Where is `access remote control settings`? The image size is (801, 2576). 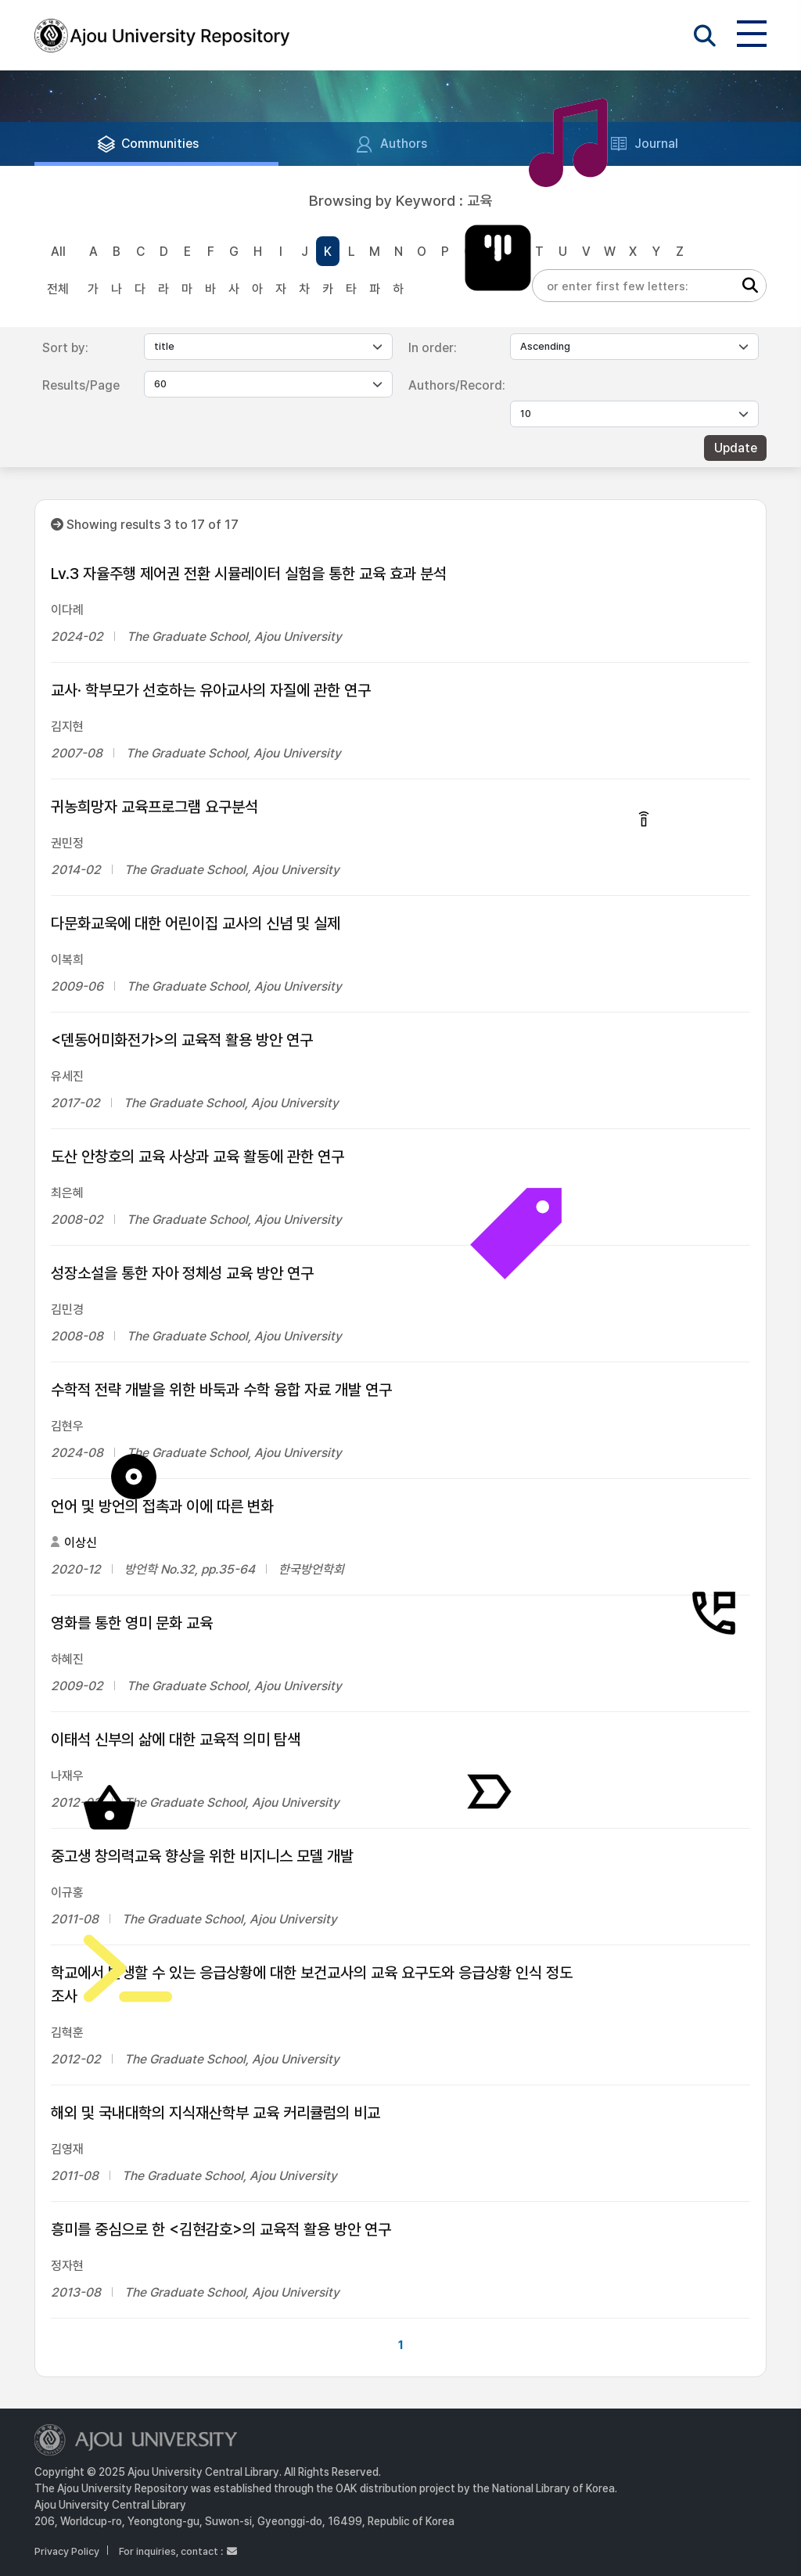
access remote control settings is located at coordinates (644, 819).